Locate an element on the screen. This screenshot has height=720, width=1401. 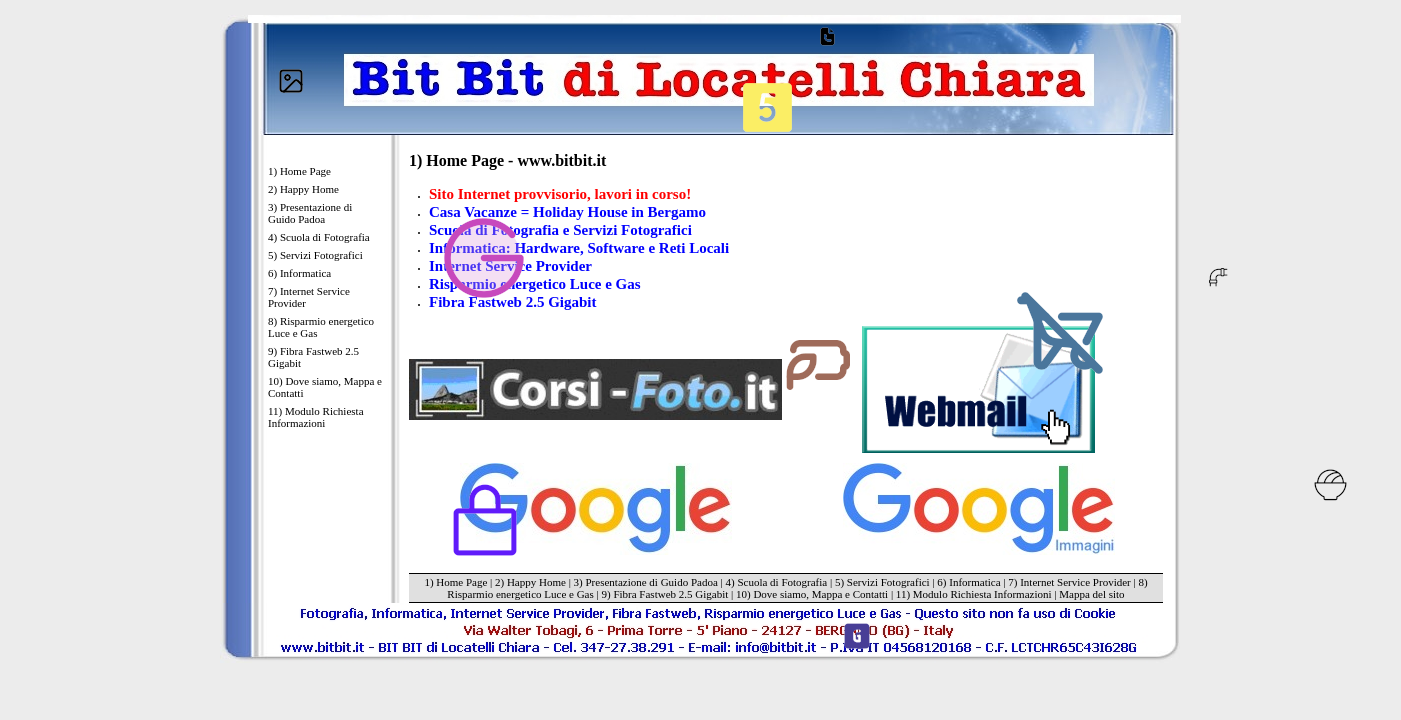
remove item from garden cart is located at coordinates (1062, 333).